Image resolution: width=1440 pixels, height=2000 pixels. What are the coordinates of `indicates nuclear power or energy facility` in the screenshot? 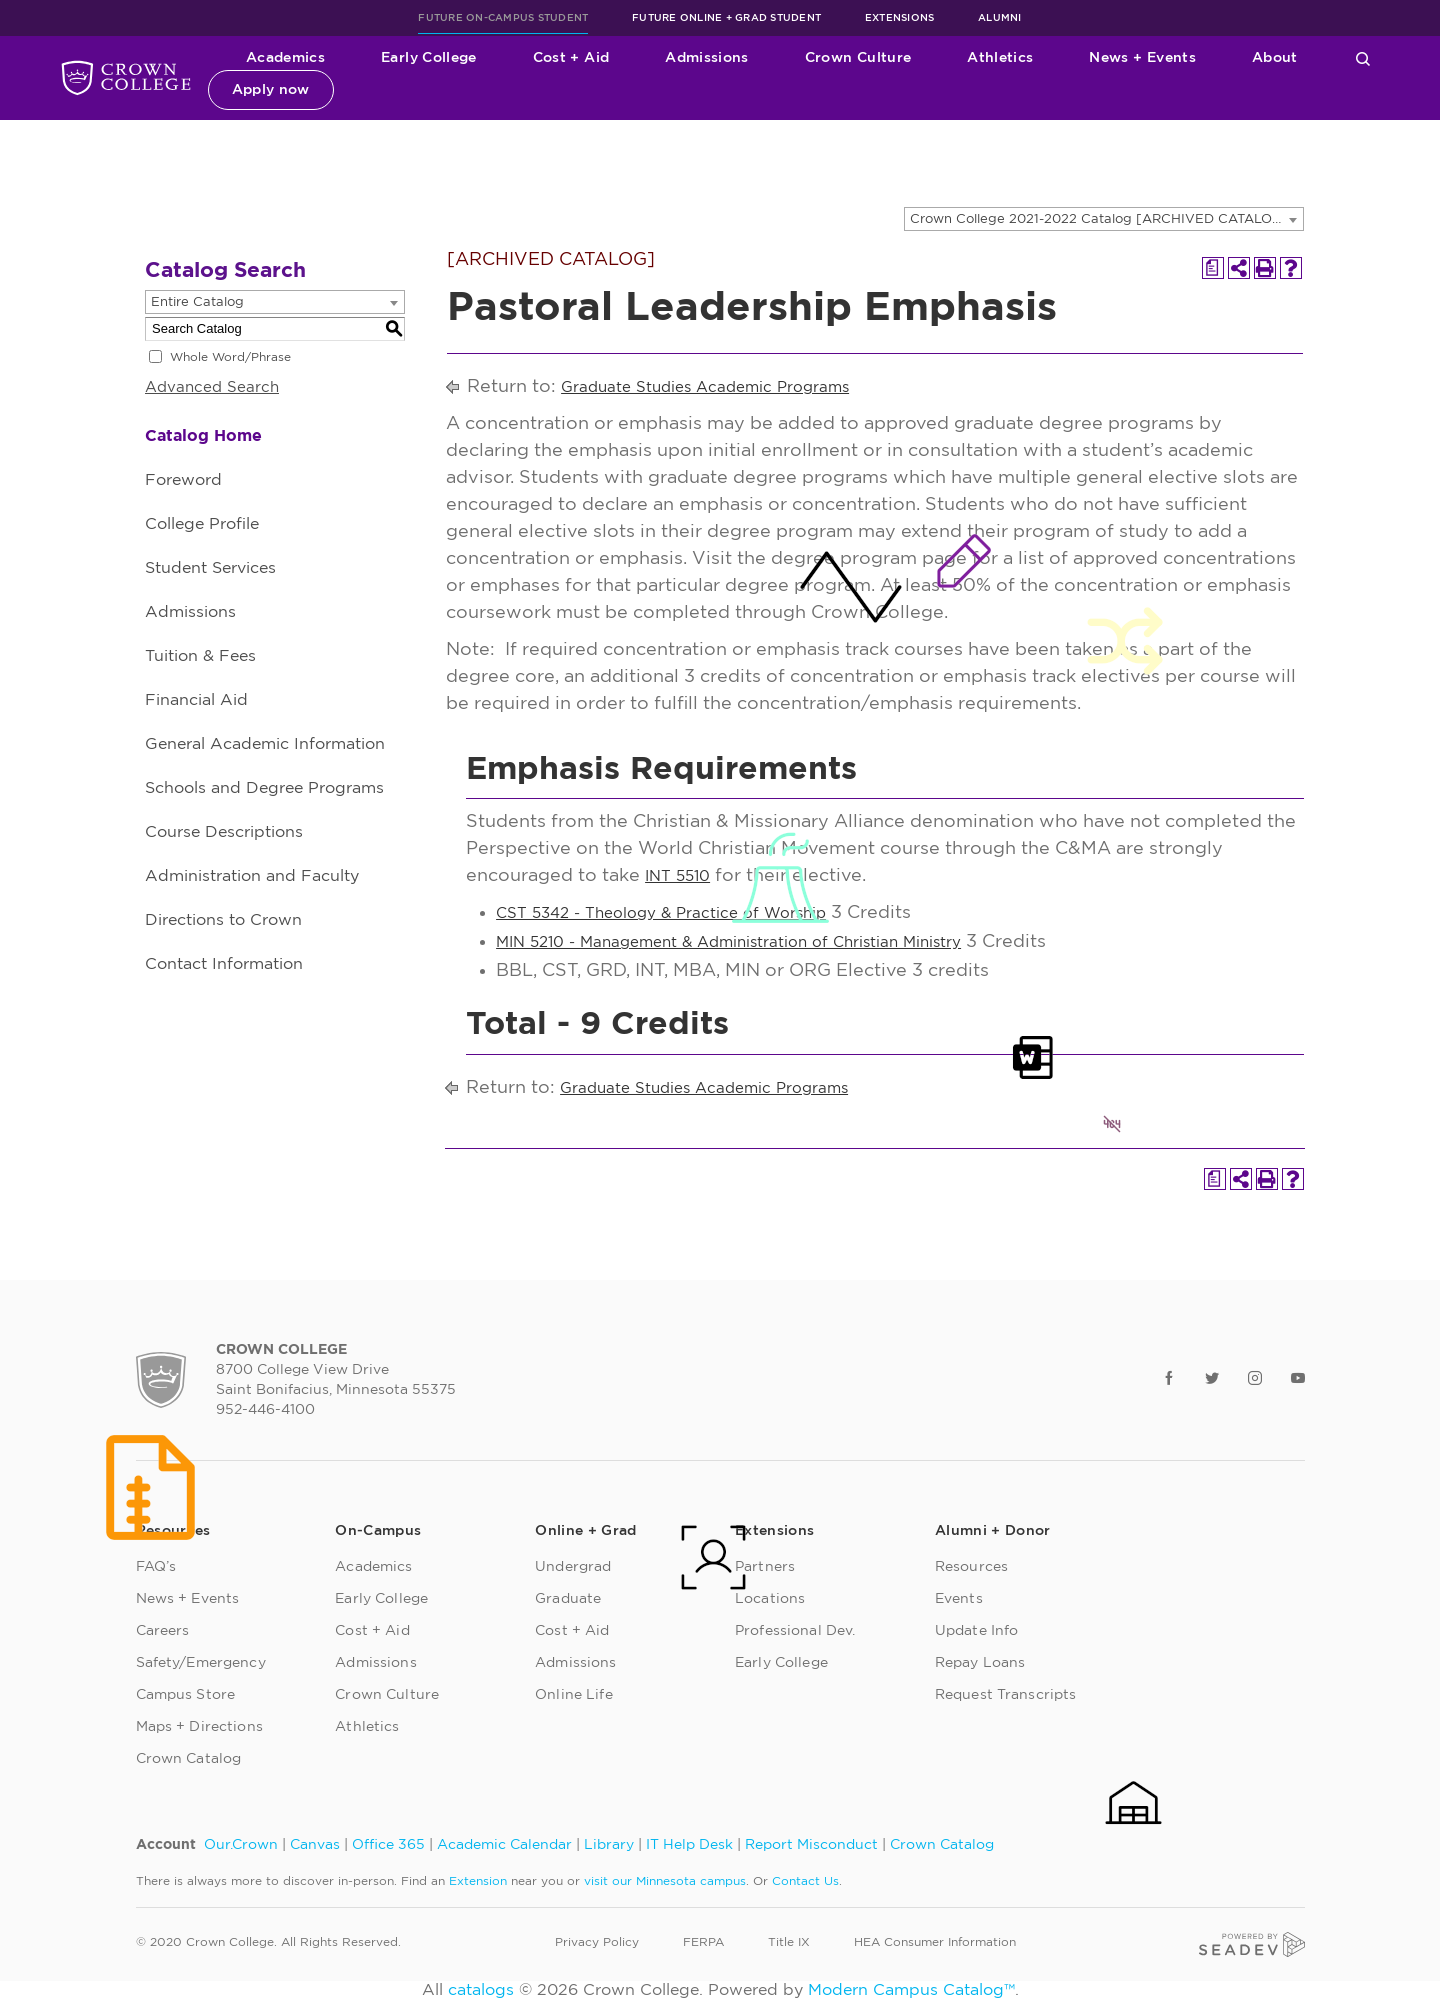 It's located at (780, 884).